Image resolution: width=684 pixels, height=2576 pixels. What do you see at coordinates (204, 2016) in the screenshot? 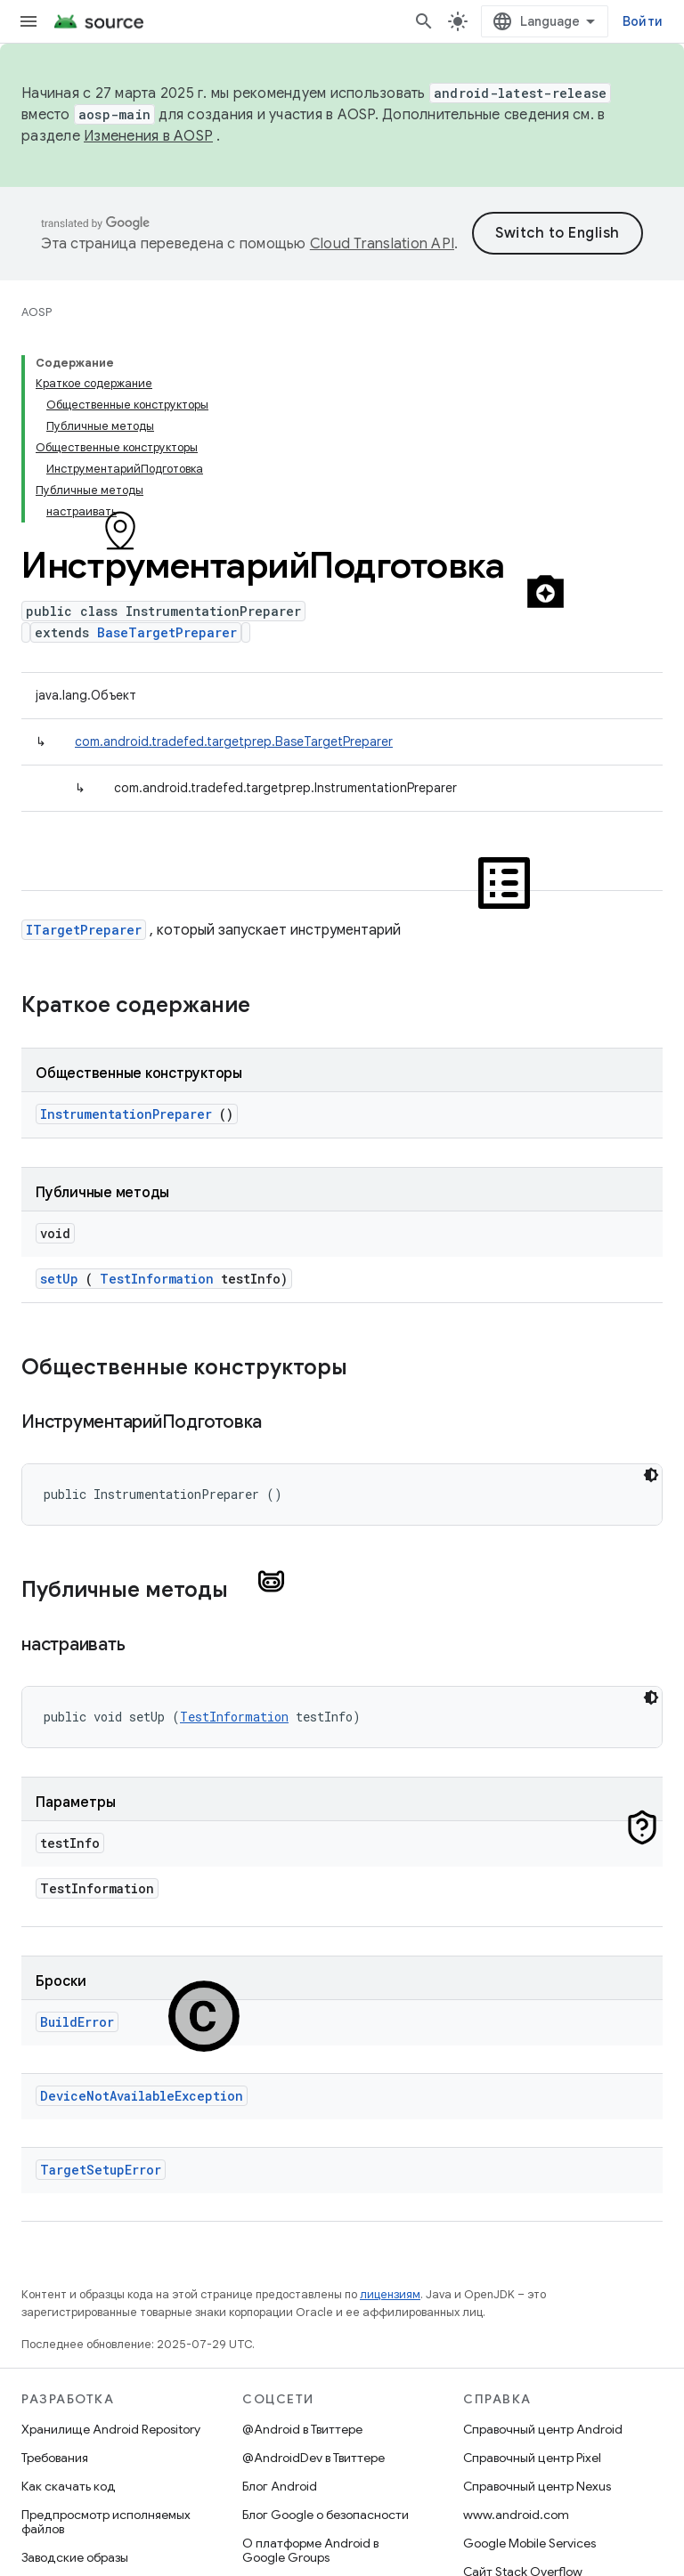
I see `indicates copyrighted content` at bounding box center [204, 2016].